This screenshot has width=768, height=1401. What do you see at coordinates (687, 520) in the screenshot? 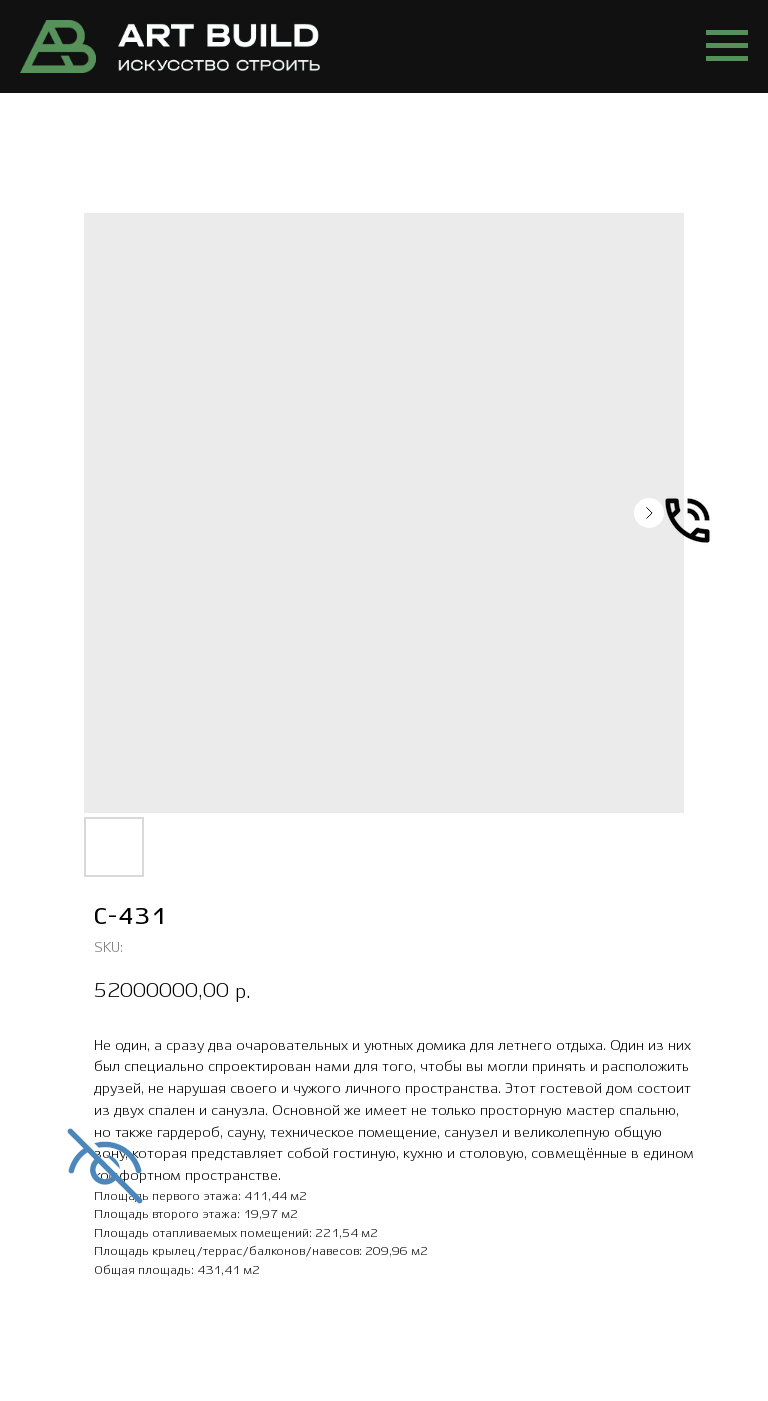
I see `indicates an active phone call in progress` at bounding box center [687, 520].